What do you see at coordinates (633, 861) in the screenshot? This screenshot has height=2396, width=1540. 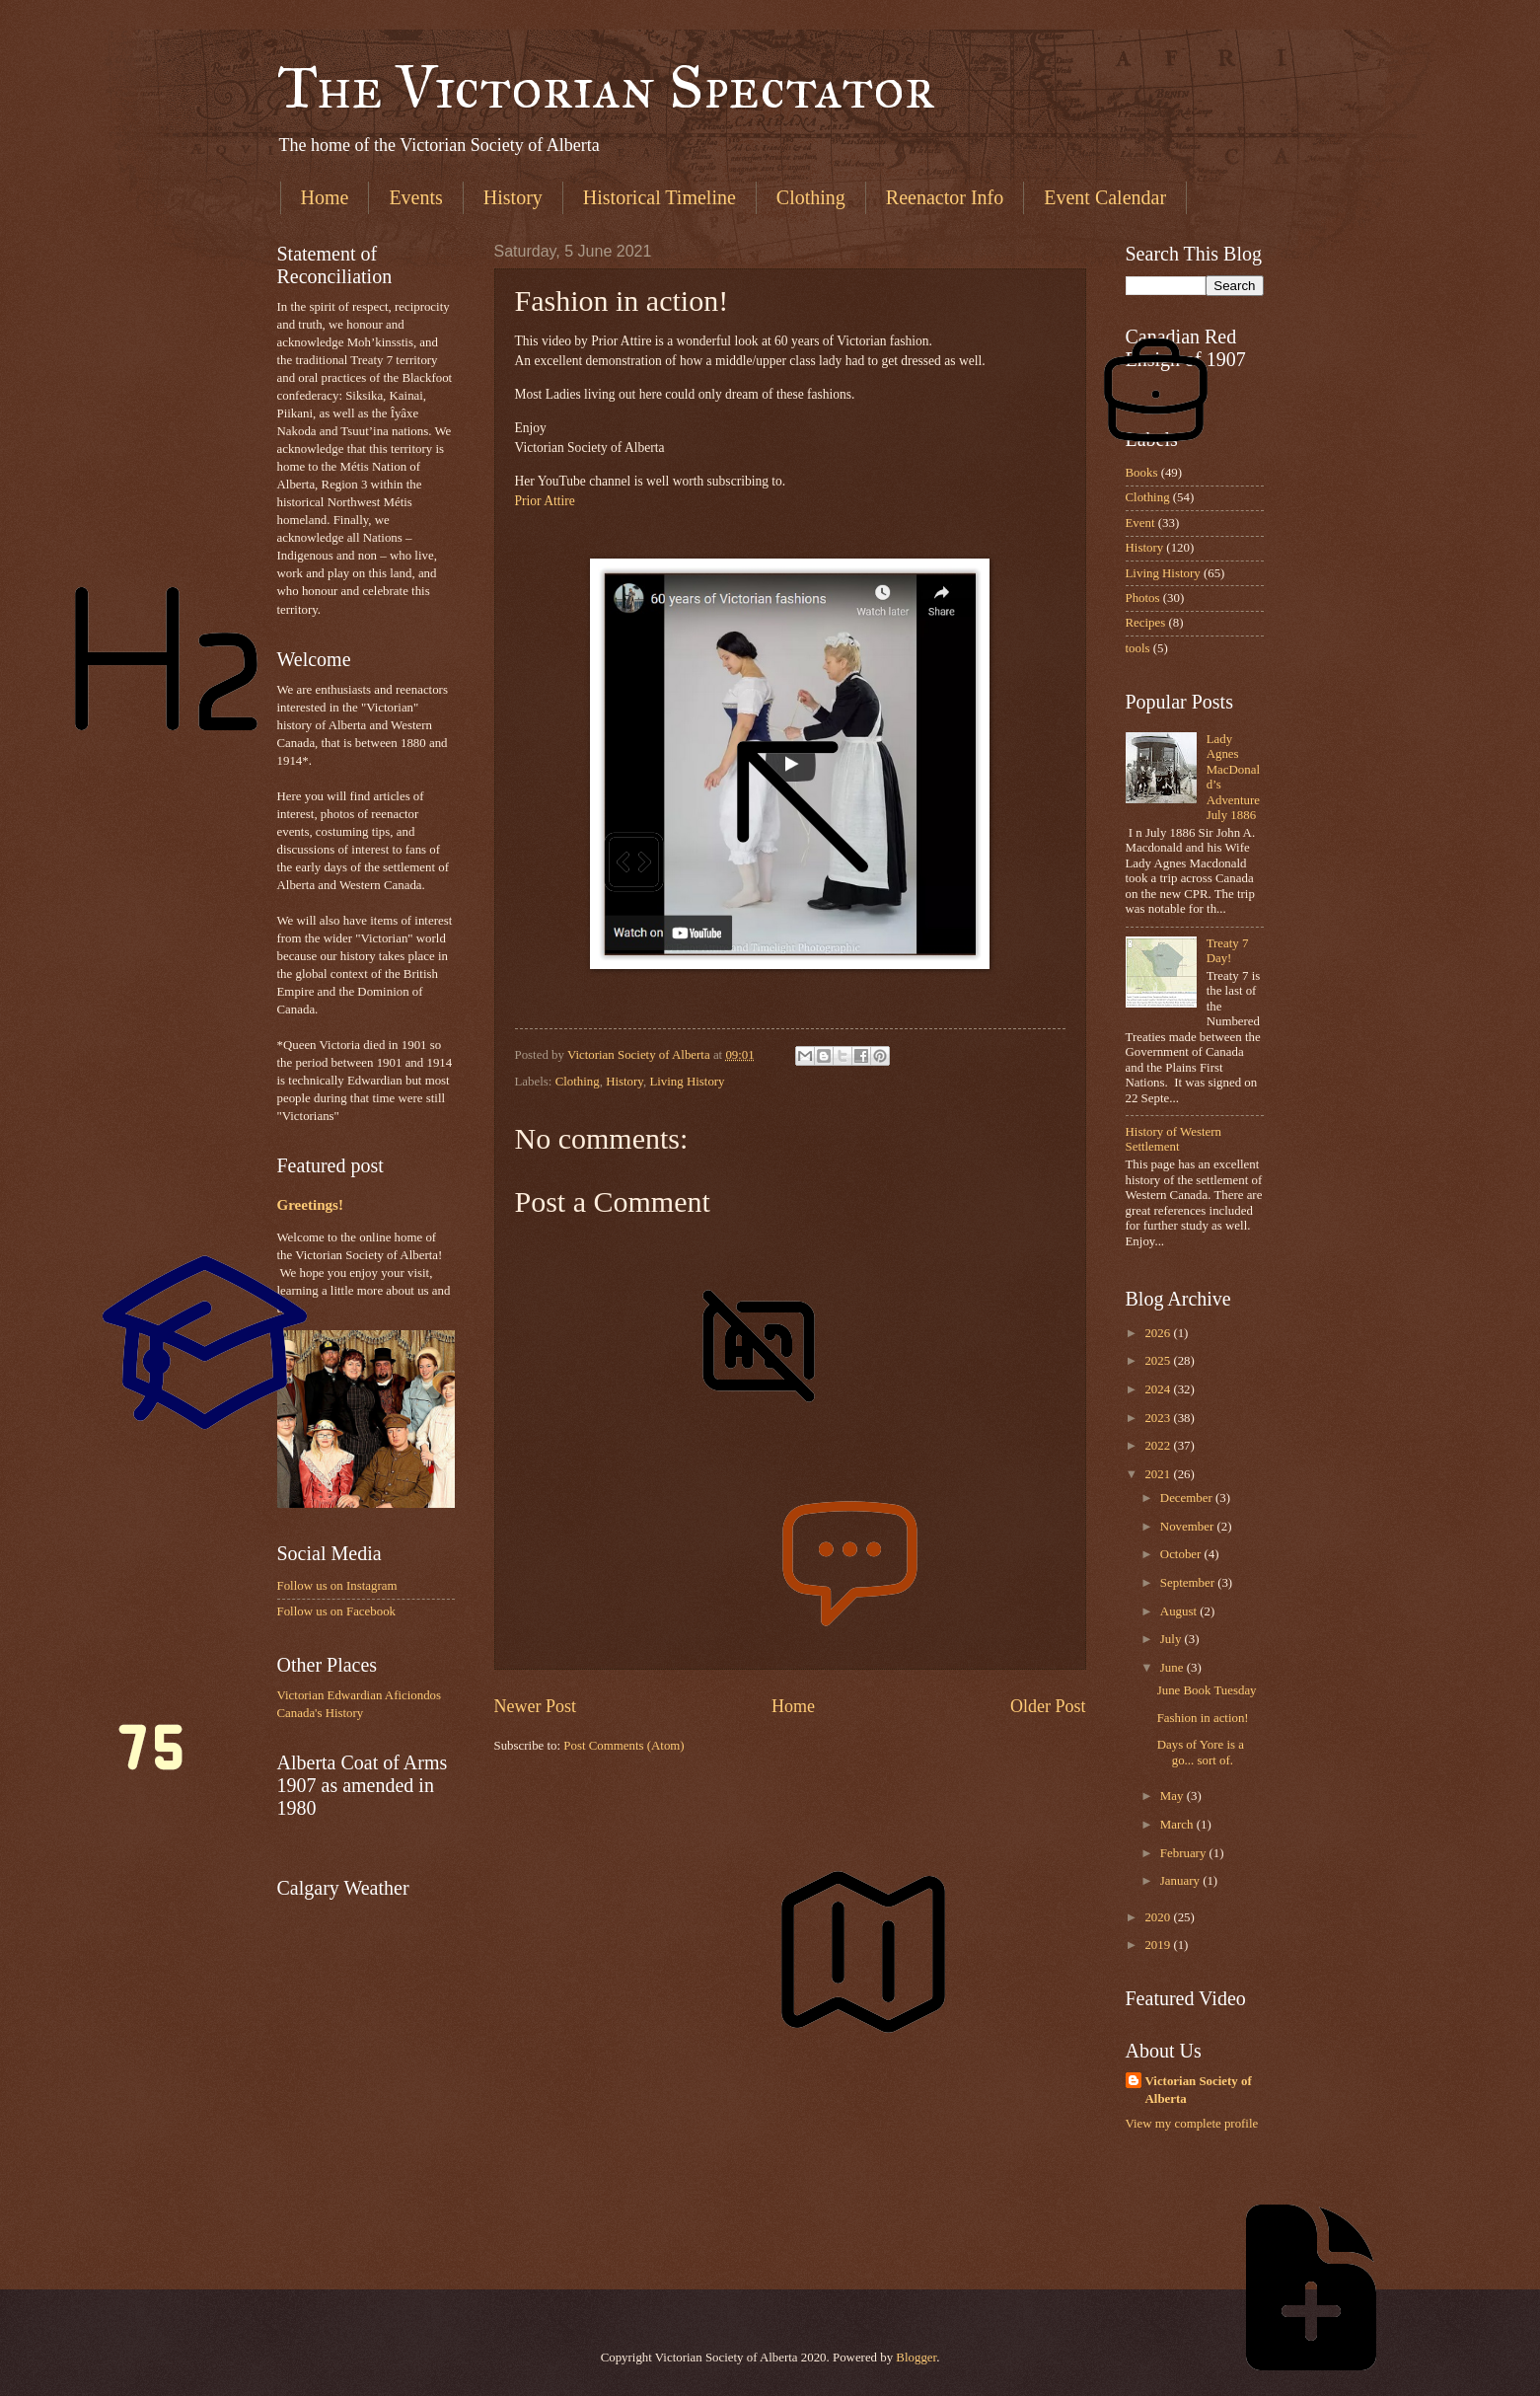 I see `view or edit source code` at bounding box center [633, 861].